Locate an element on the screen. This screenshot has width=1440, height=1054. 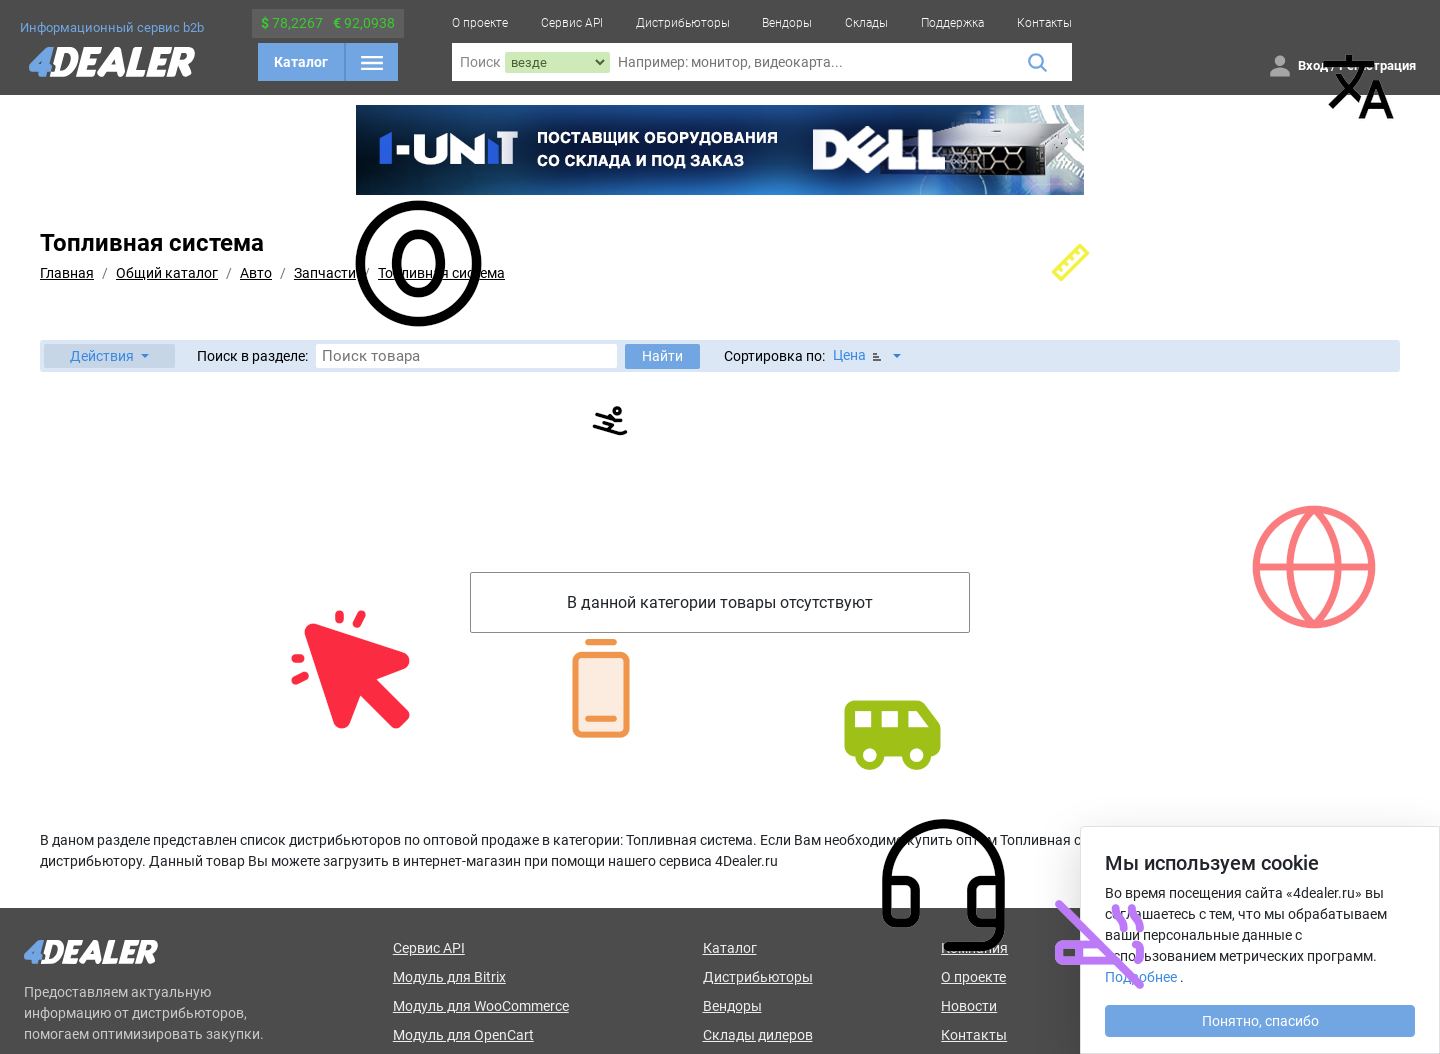
no smoking allowed in this area is located at coordinates (1099, 944).